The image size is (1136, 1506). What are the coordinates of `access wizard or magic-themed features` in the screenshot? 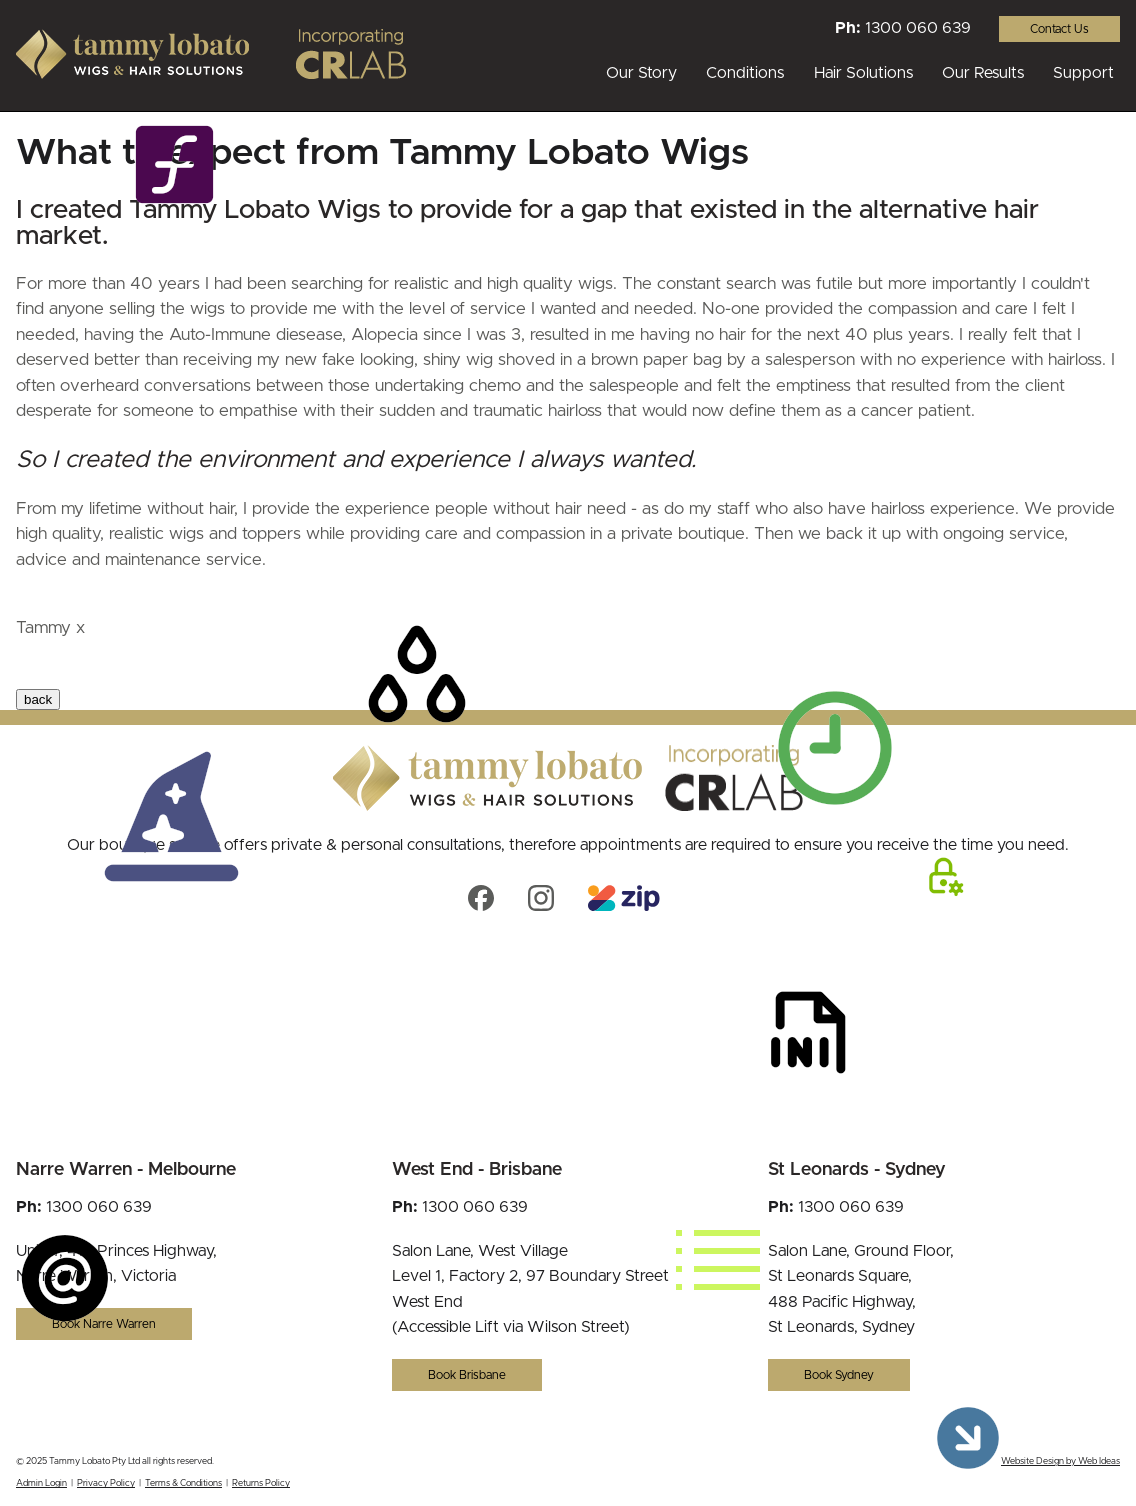 It's located at (171, 814).